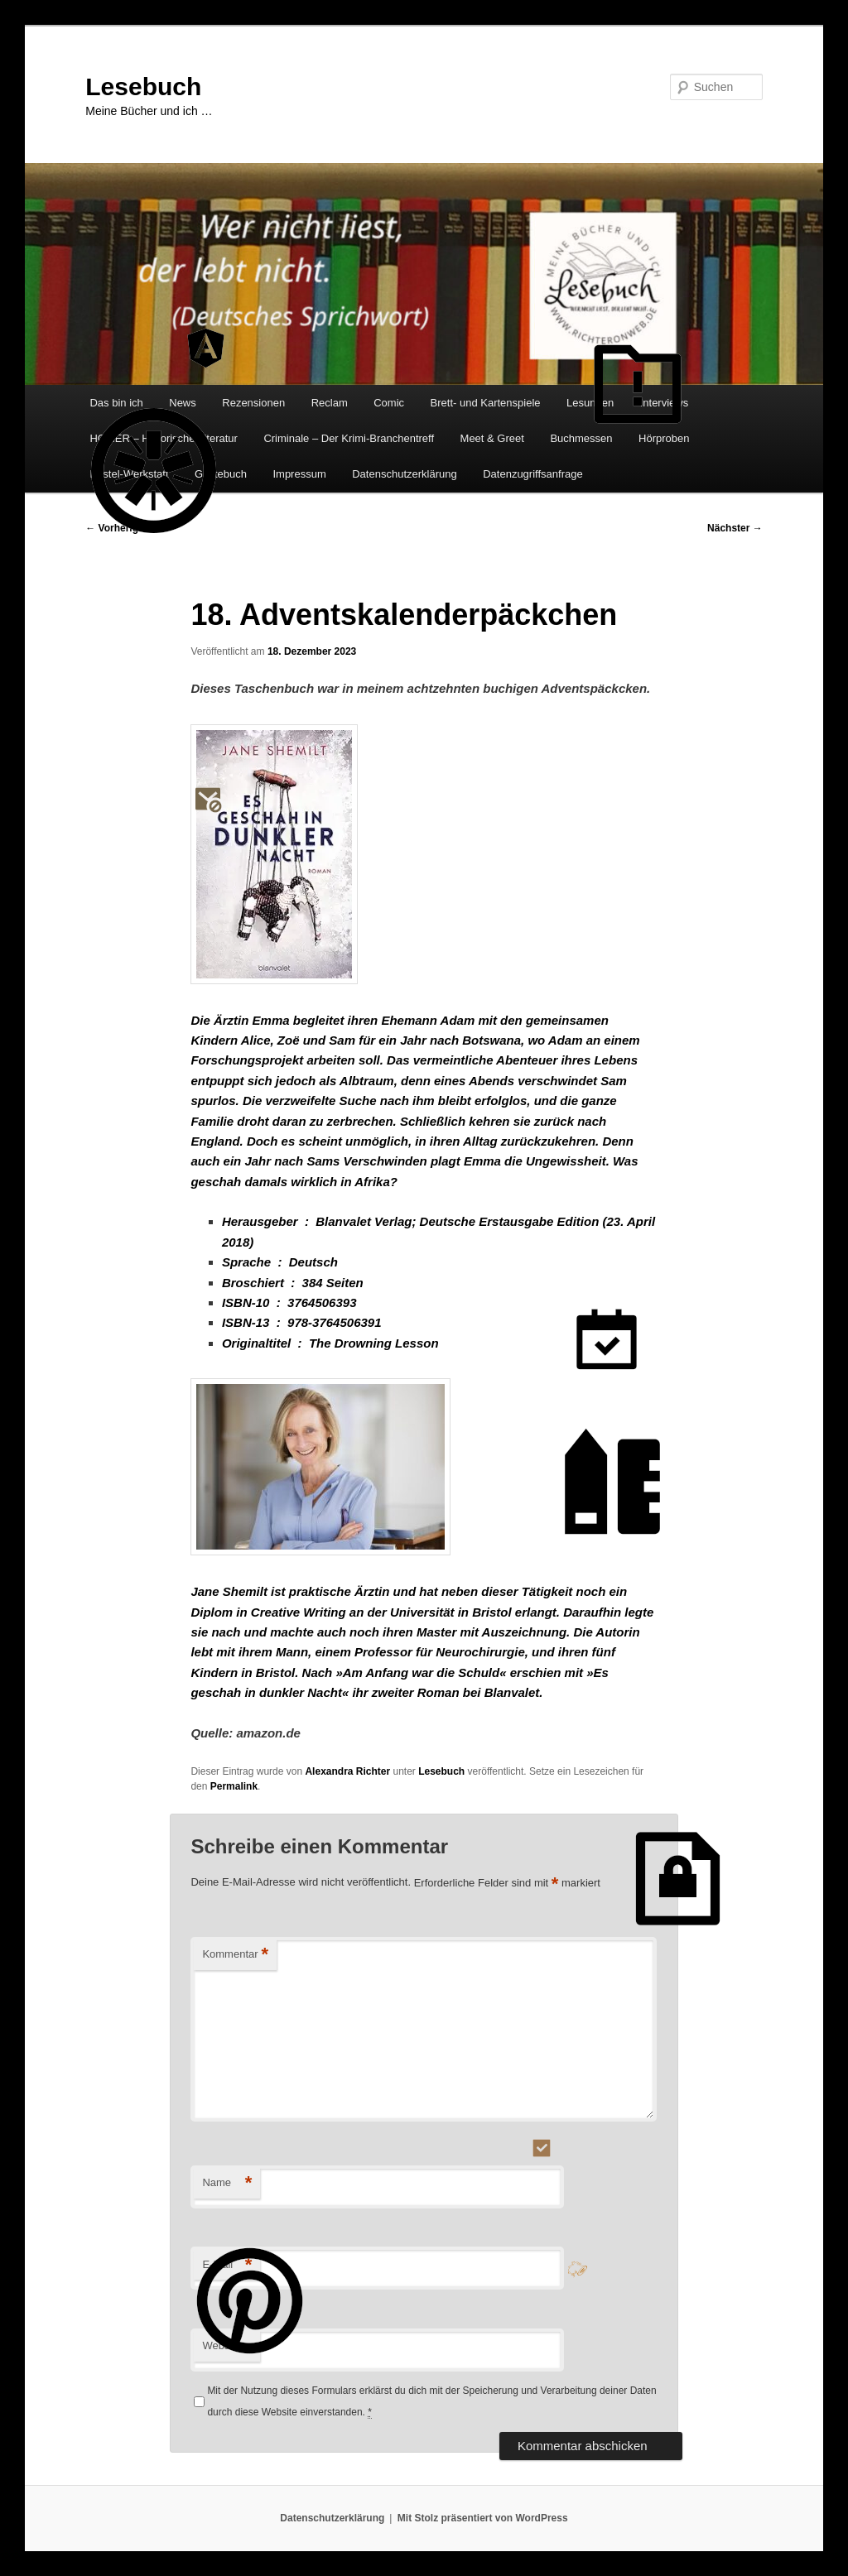 Image resolution: width=848 pixels, height=2576 pixels. What do you see at coordinates (606, 1342) in the screenshot?
I see `confirm a scheduled event or appointment` at bounding box center [606, 1342].